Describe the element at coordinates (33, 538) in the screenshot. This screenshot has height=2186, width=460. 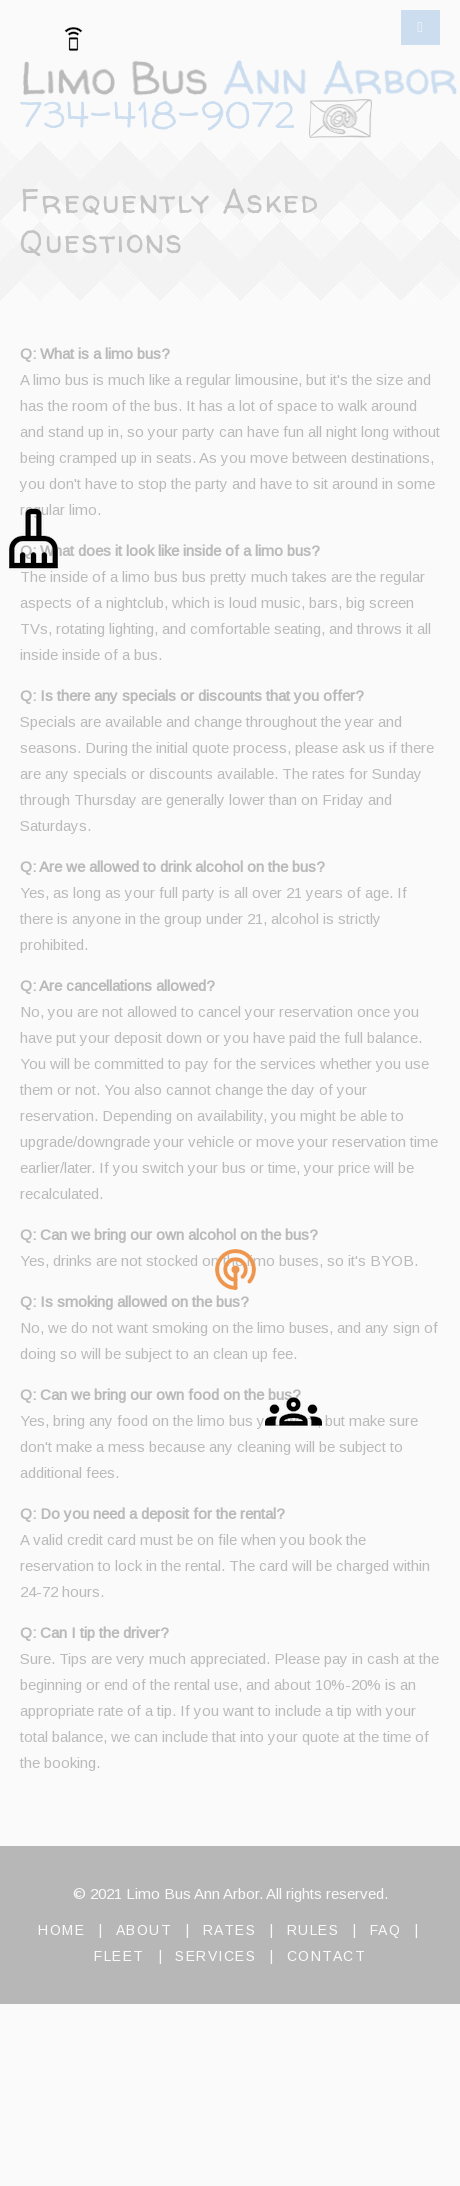
I see `access cleaning or housekeeping services` at that location.